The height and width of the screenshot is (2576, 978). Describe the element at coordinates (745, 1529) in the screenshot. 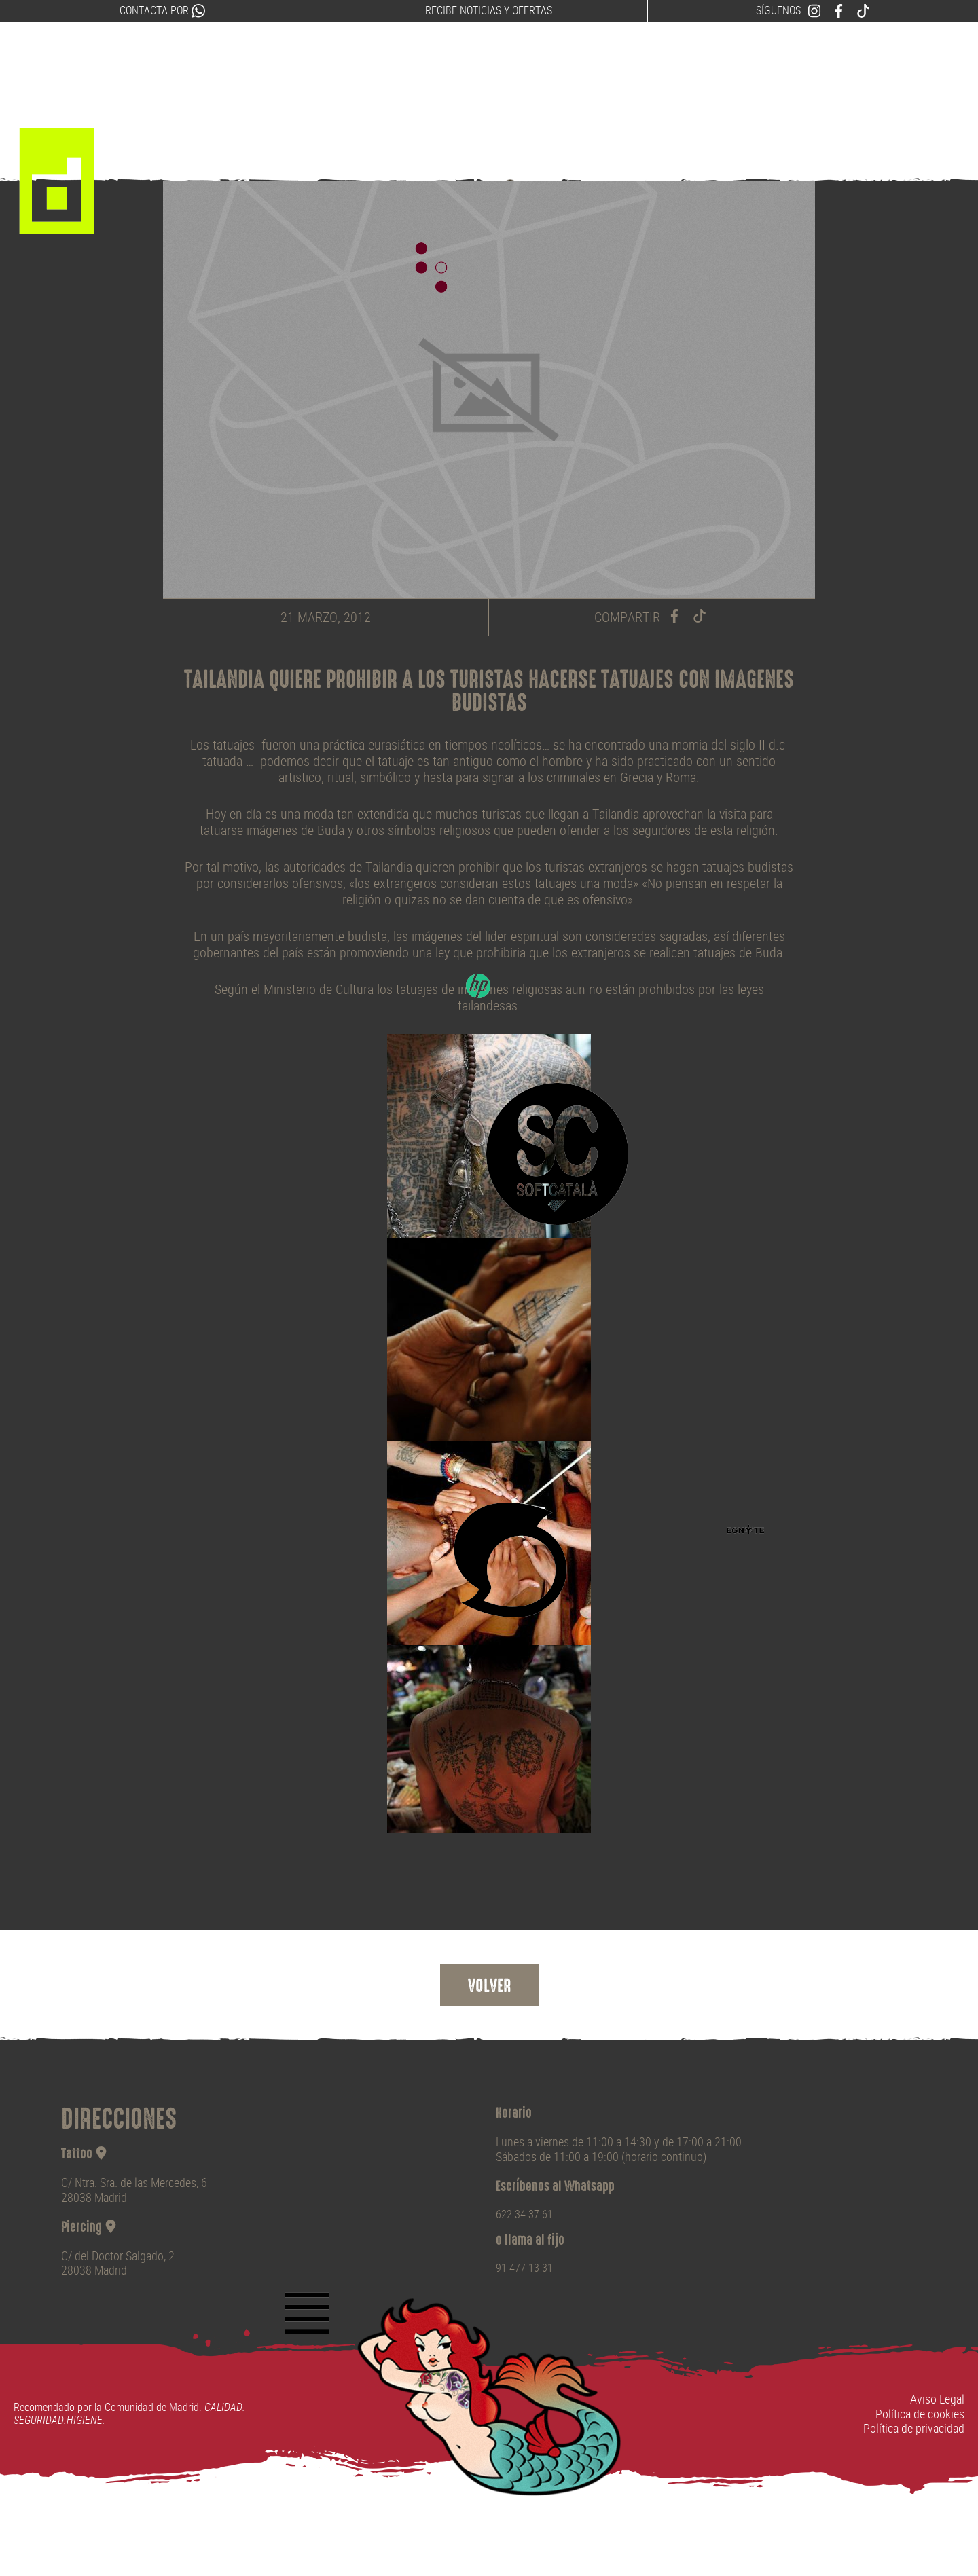

I see `open egnyte cloud storage app` at that location.